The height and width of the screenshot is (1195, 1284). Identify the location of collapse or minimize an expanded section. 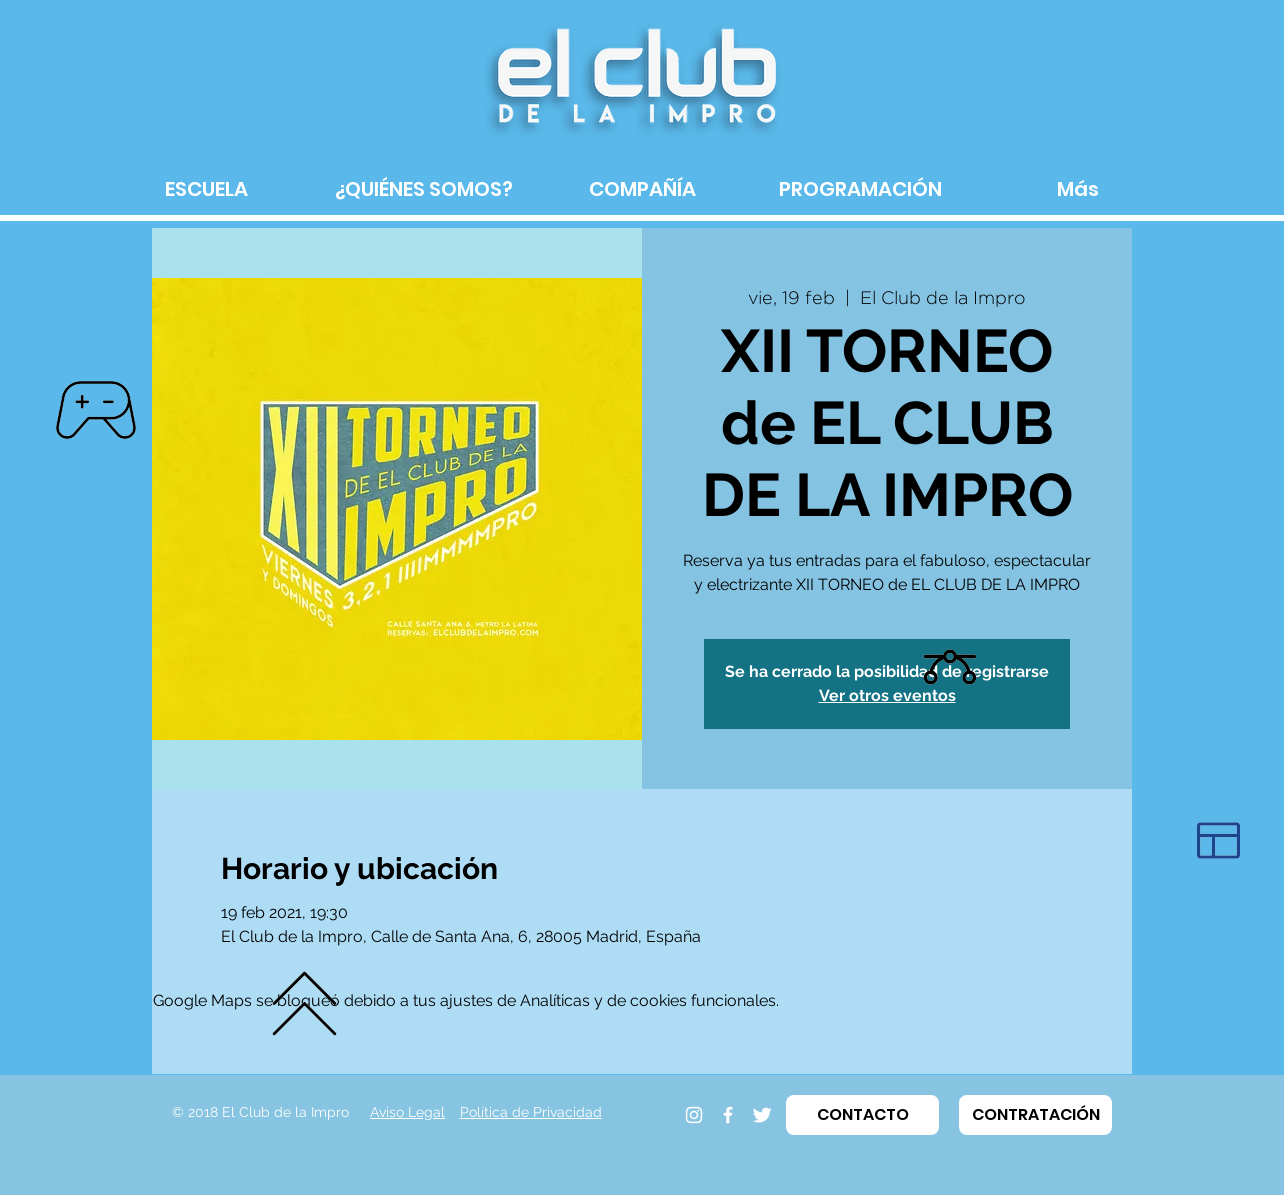
(304, 1006).